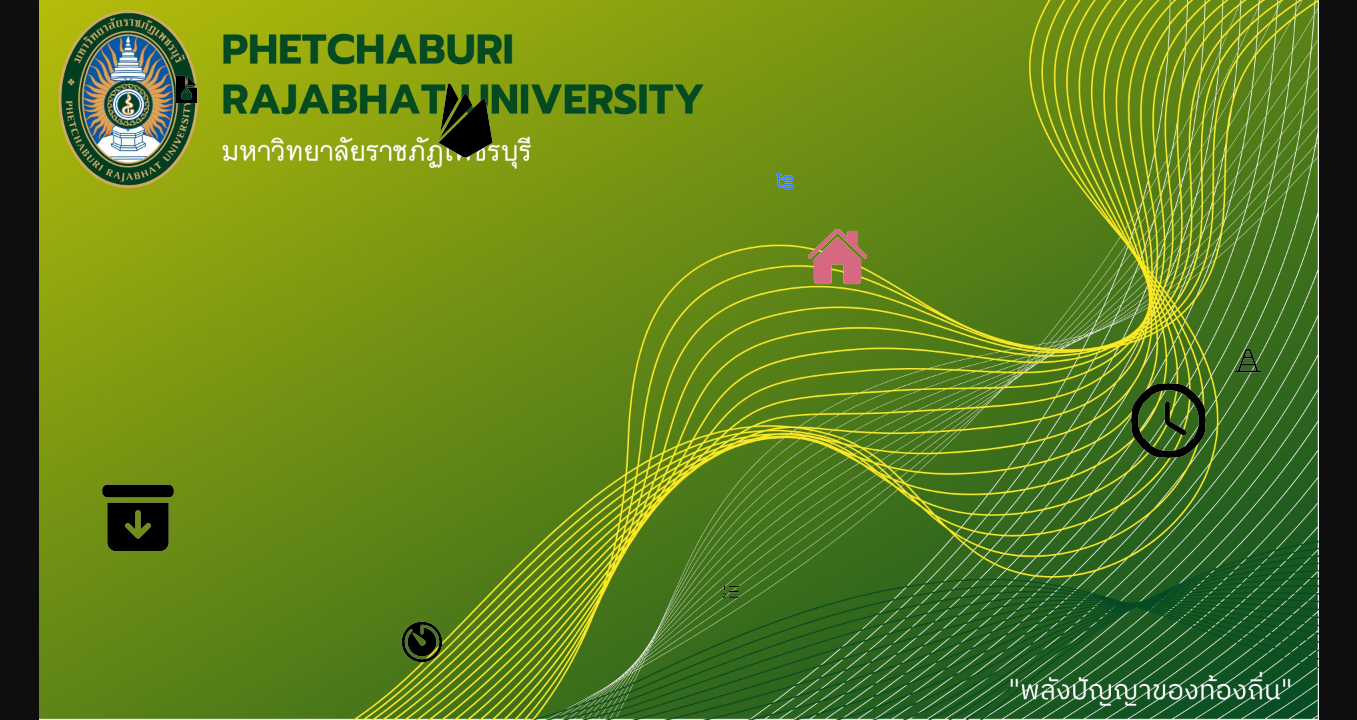 The width and height of the screenshot is (1357, 720). Describe the element at coordinates (1168, 420) in the screenshot. I see `view time or clock settings` at that location.